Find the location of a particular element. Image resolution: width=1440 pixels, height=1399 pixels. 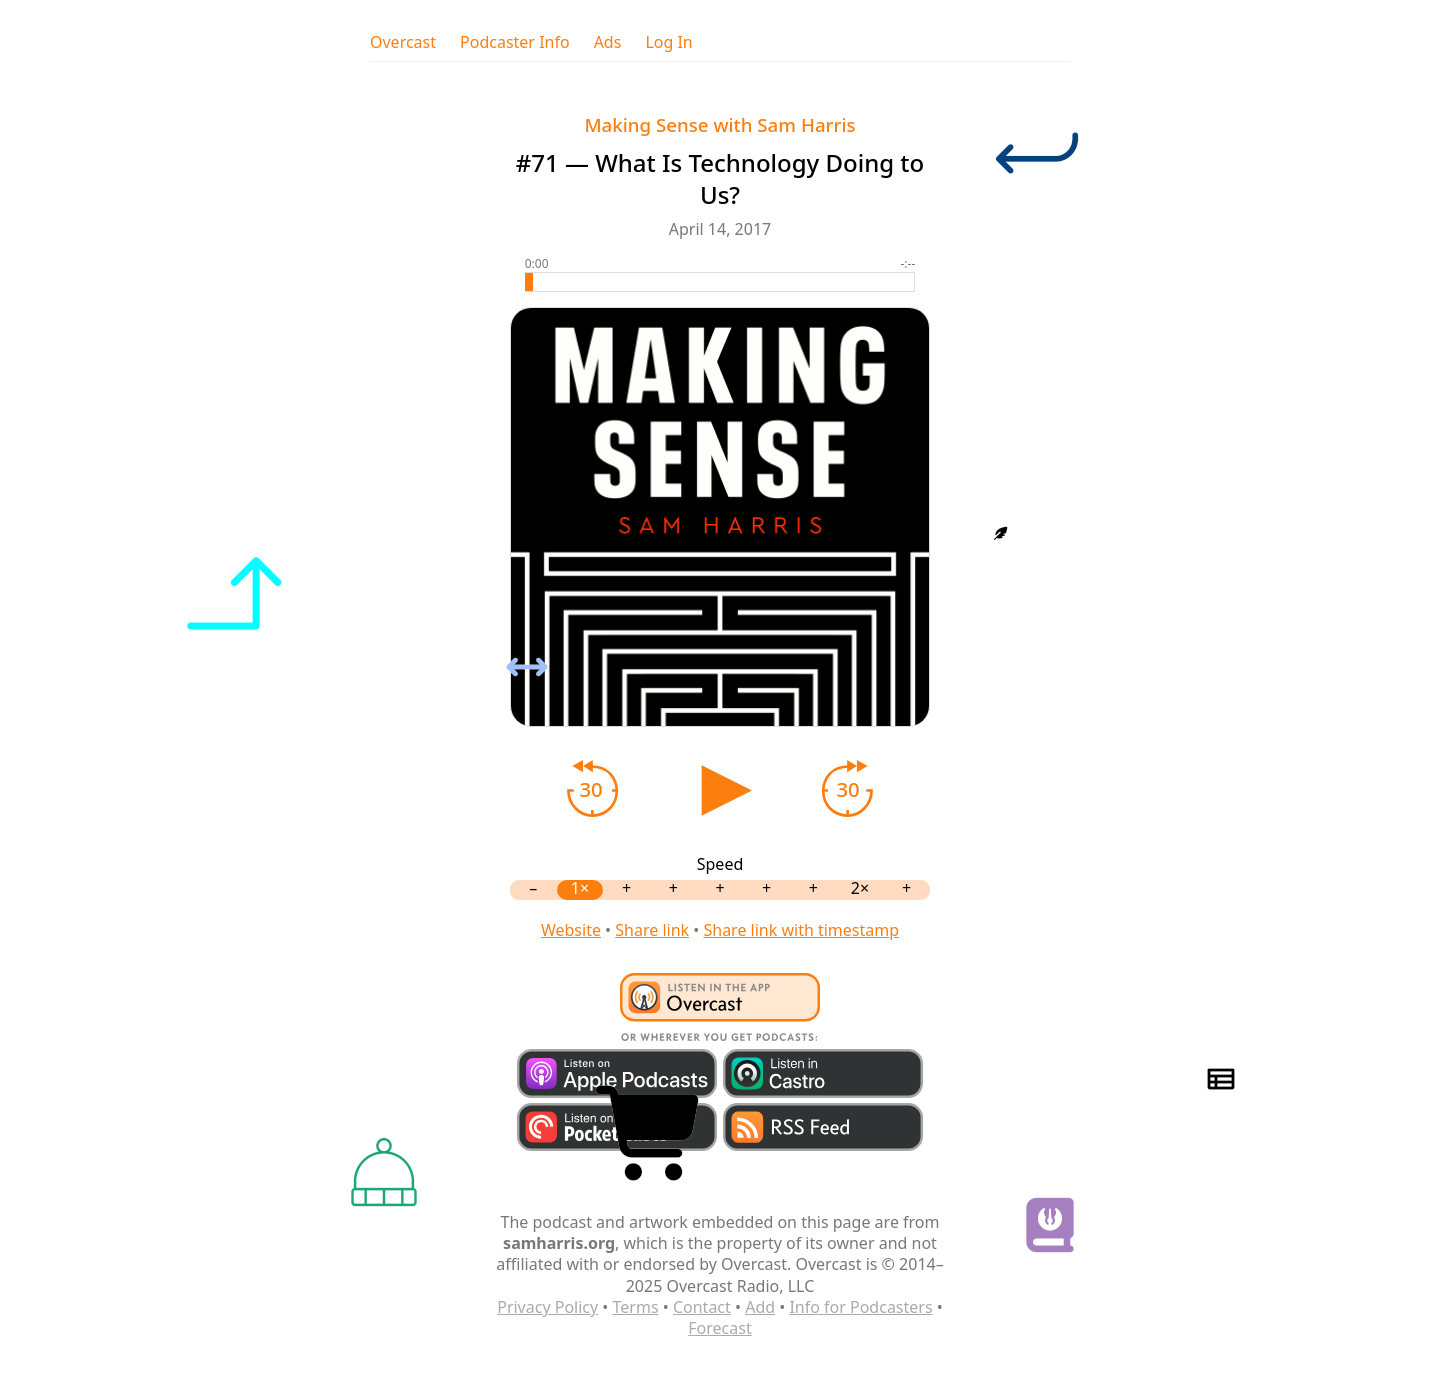

select winter or cold weather clothing category is located at coordinates (384, 1176).